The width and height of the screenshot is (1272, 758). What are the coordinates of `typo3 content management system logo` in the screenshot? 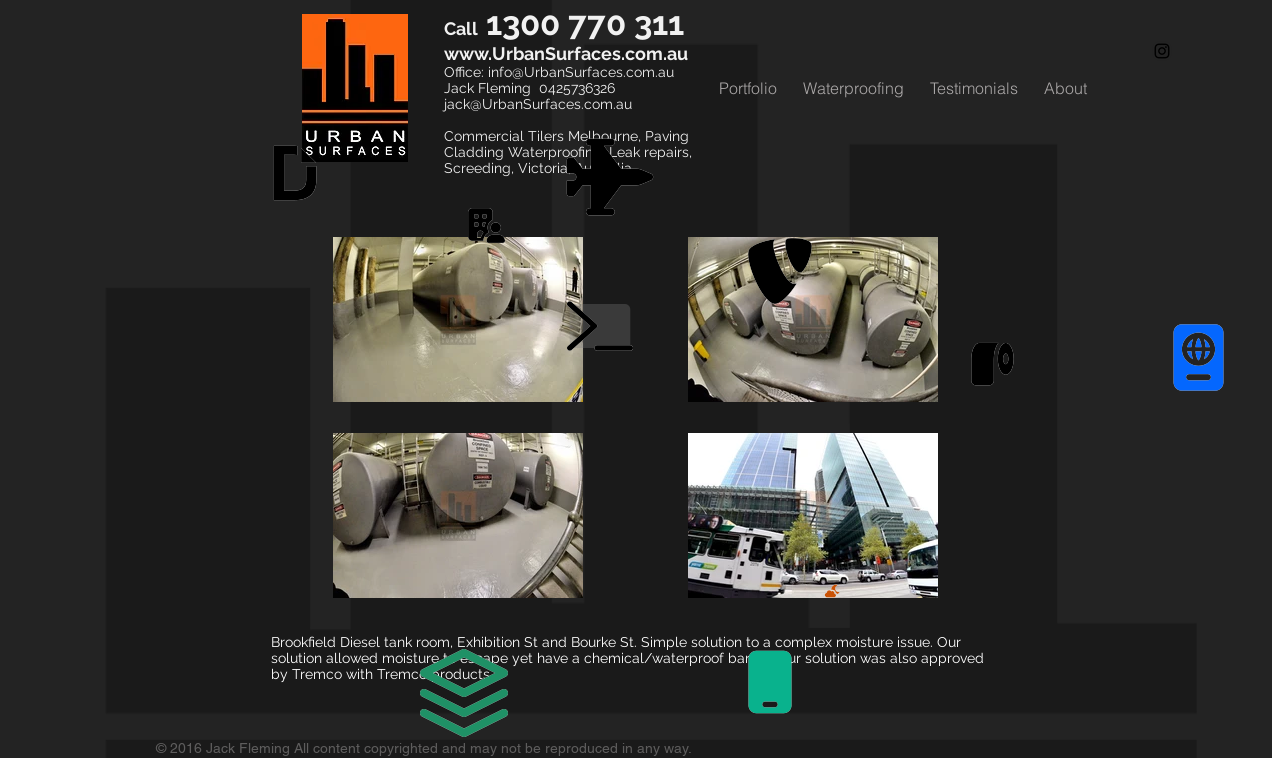 It's located at (780, 271).